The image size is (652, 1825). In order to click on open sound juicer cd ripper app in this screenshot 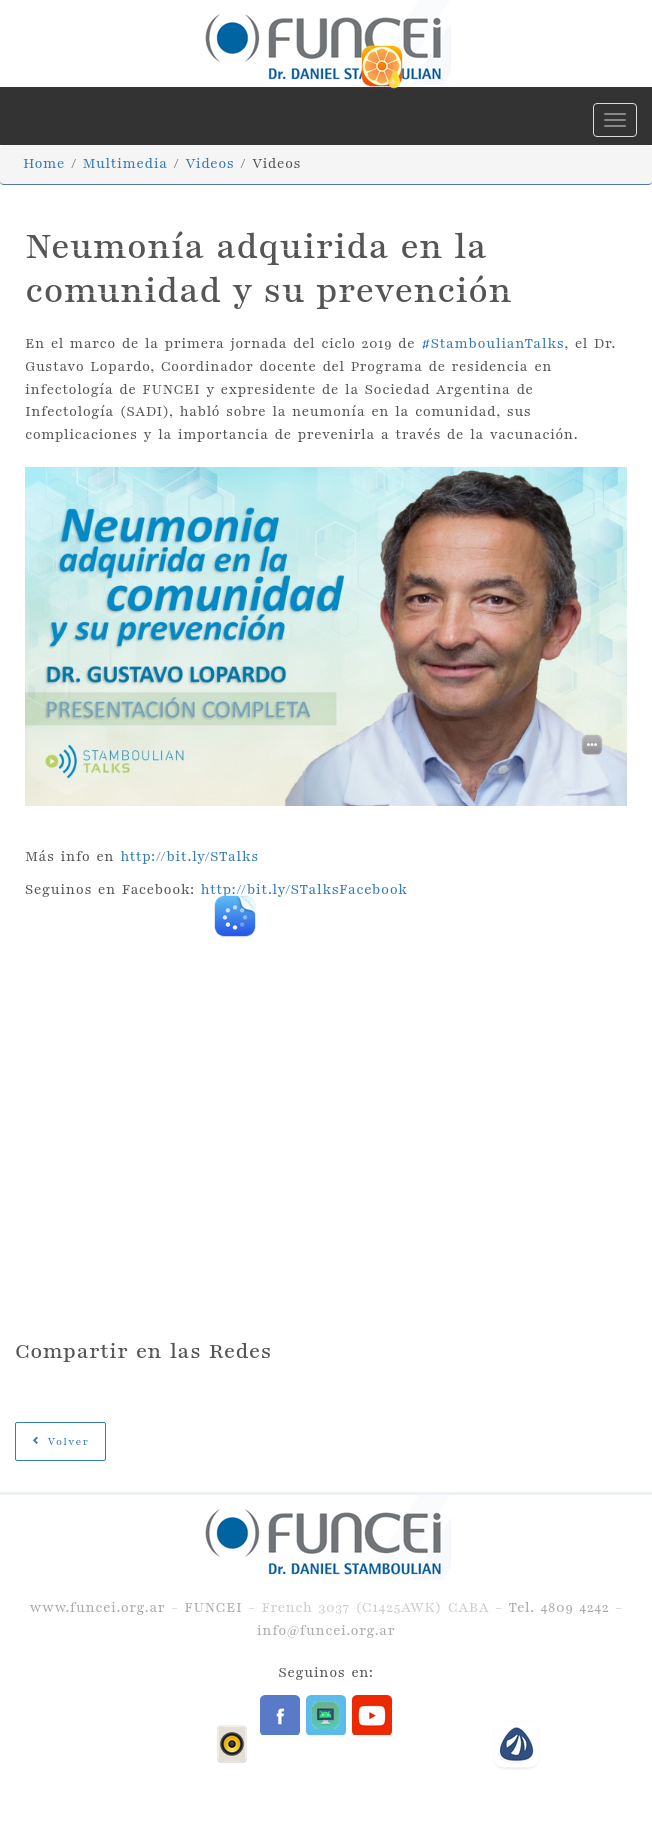, I will do `click(382, 66)`.